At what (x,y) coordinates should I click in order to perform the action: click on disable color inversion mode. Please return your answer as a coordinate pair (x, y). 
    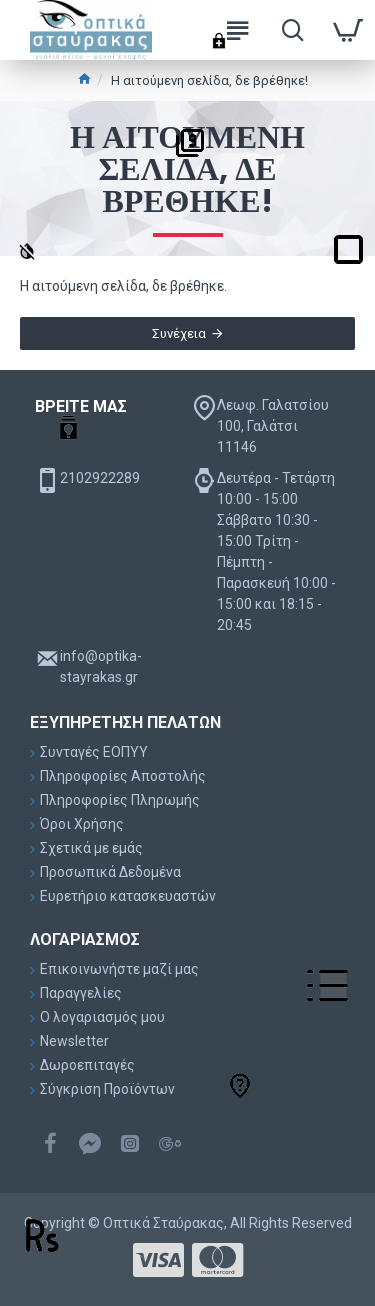
    Looking at the image, I should click on (27, 251).